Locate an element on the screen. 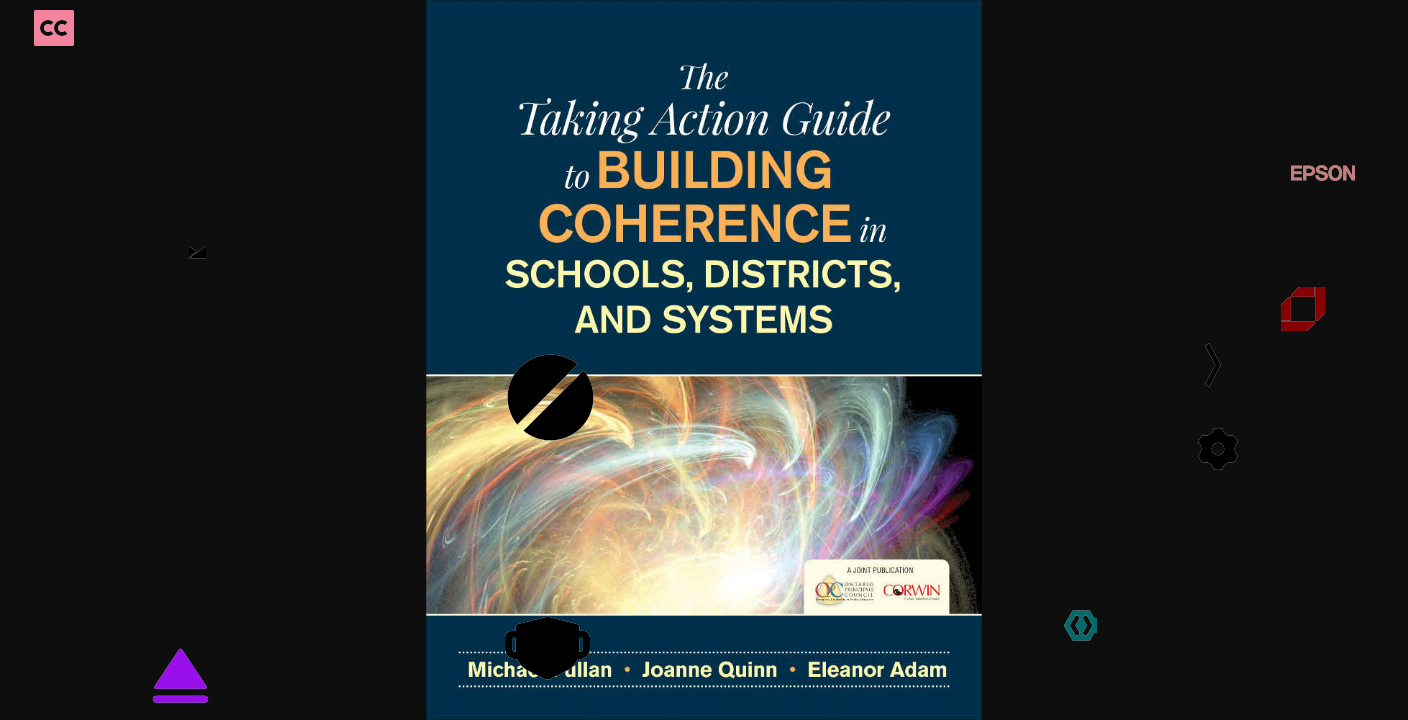 This screenshot has height=720, width=1408. enable closed captions for video content is located at coordinates (54, 28).